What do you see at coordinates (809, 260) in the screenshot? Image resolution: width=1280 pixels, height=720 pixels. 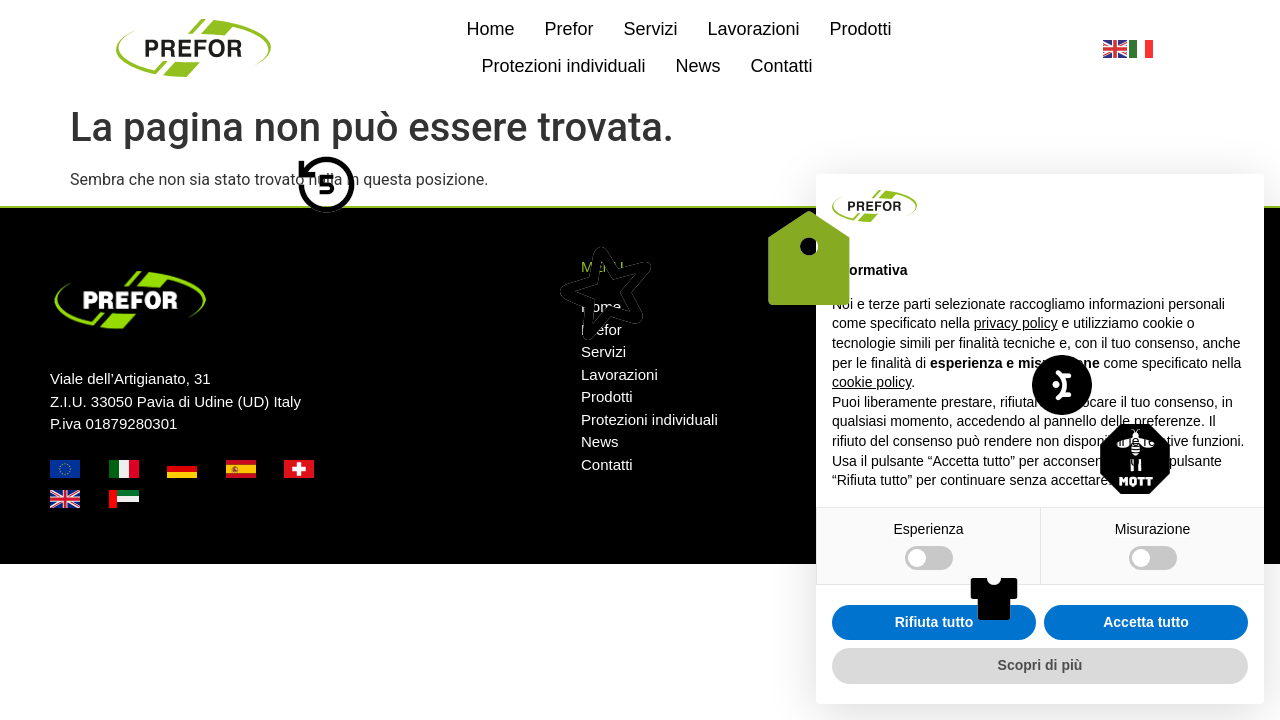 I see `navigate to home screen` at bounding box center [809, 260].